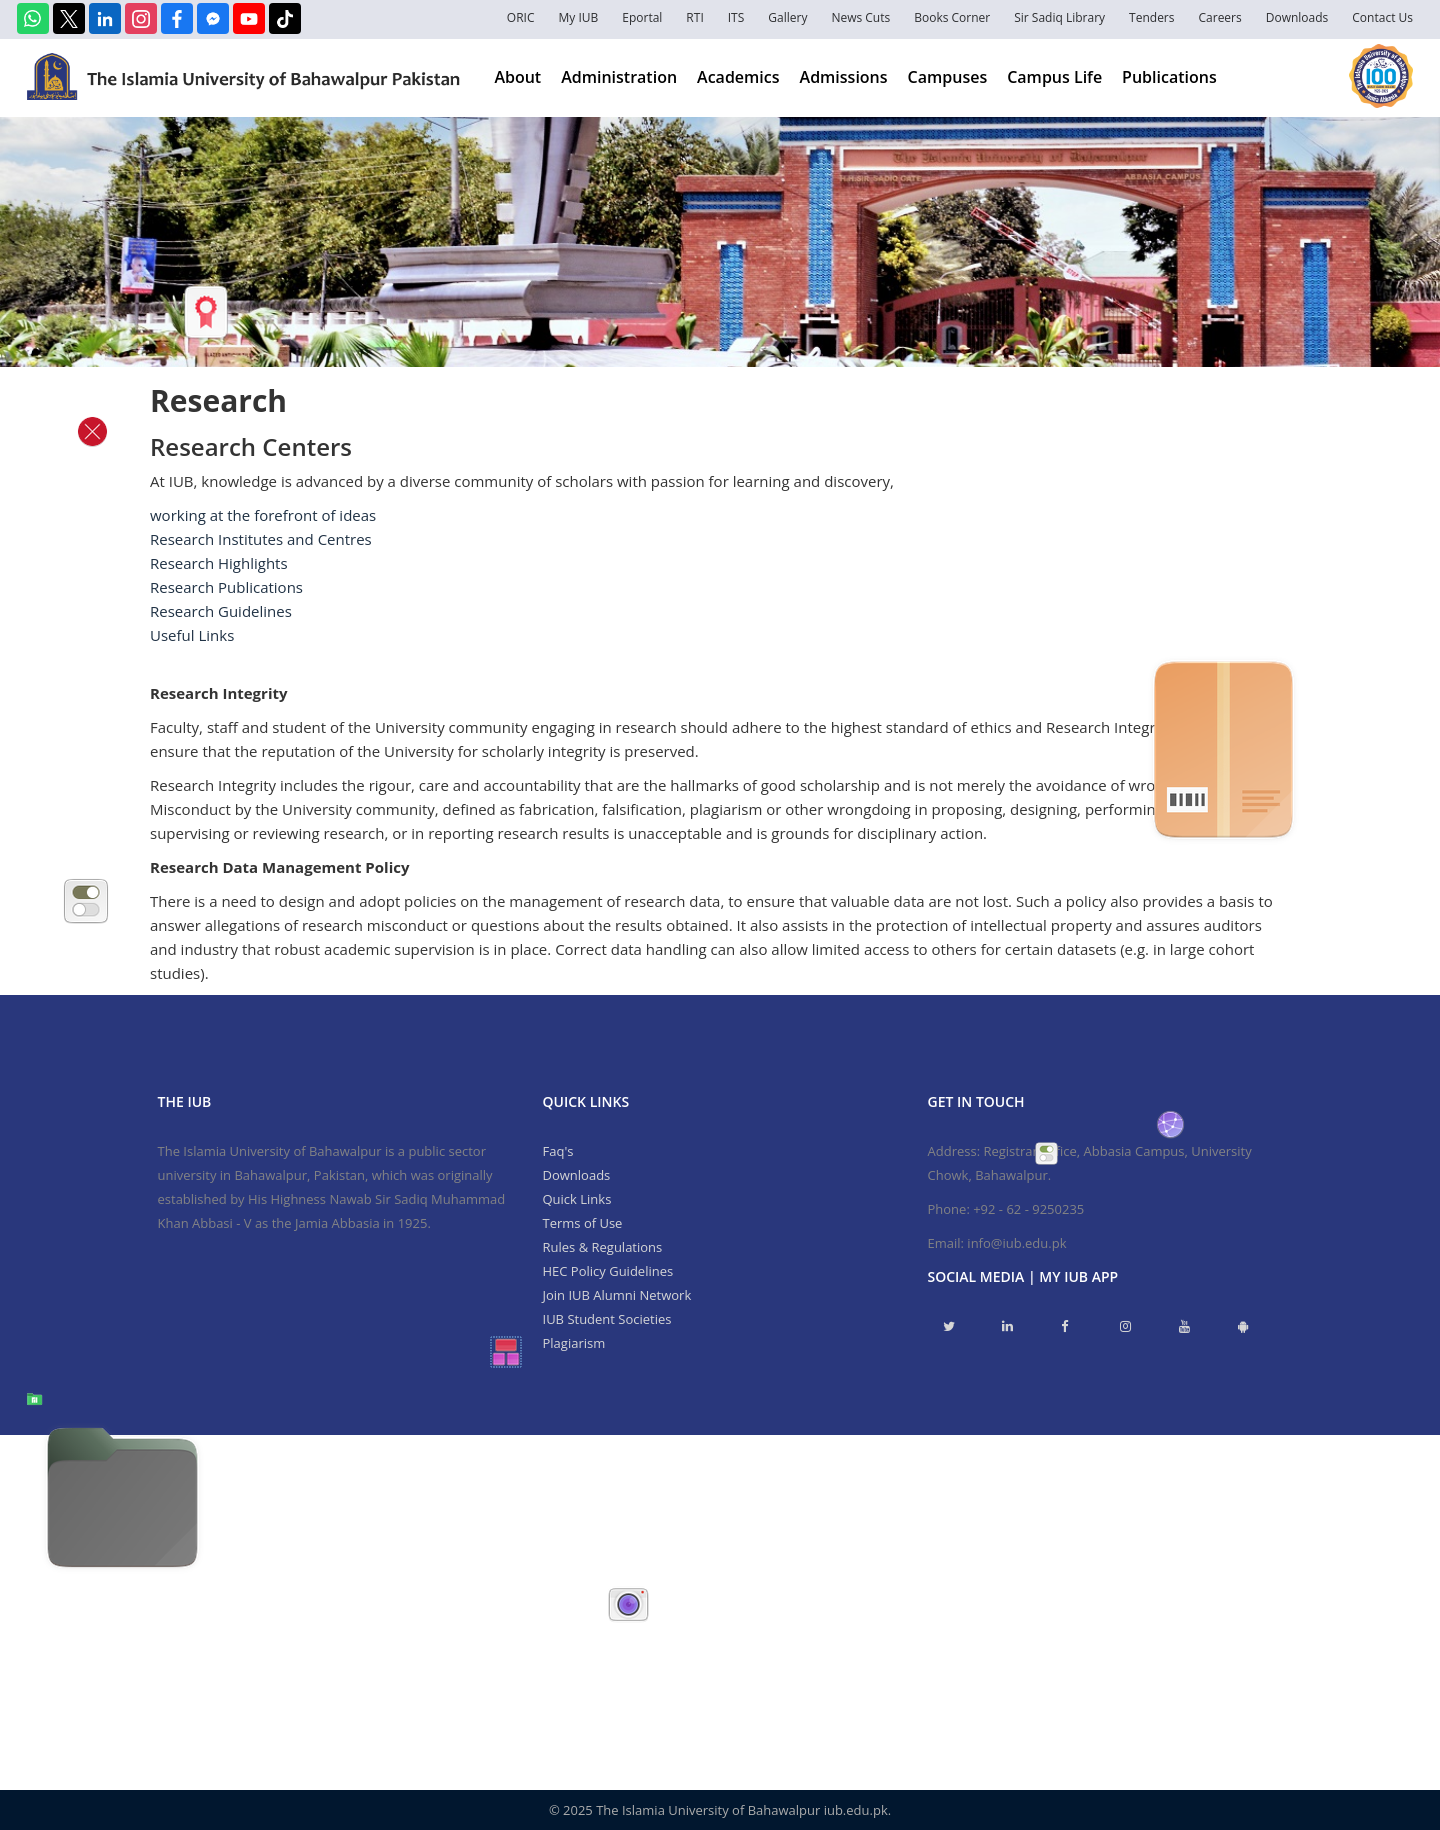  Describe the element at coordinates (1223, 749) in the screenshot. I see `open a package or archive file` at that location.